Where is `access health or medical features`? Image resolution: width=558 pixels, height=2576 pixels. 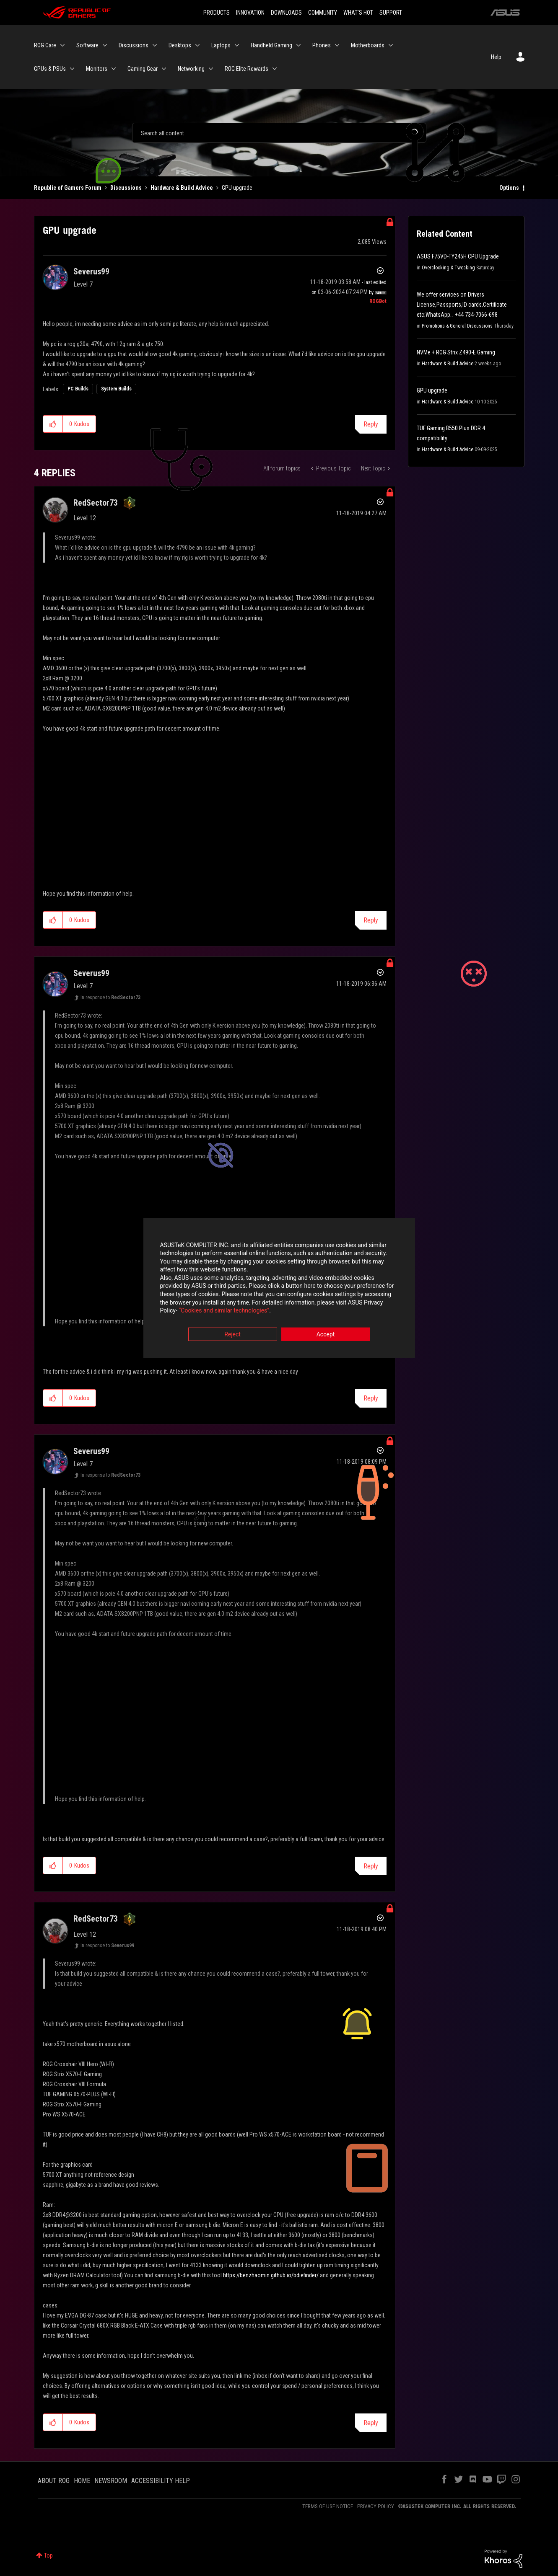
access health or medical features is located at coordinates (176, 457).